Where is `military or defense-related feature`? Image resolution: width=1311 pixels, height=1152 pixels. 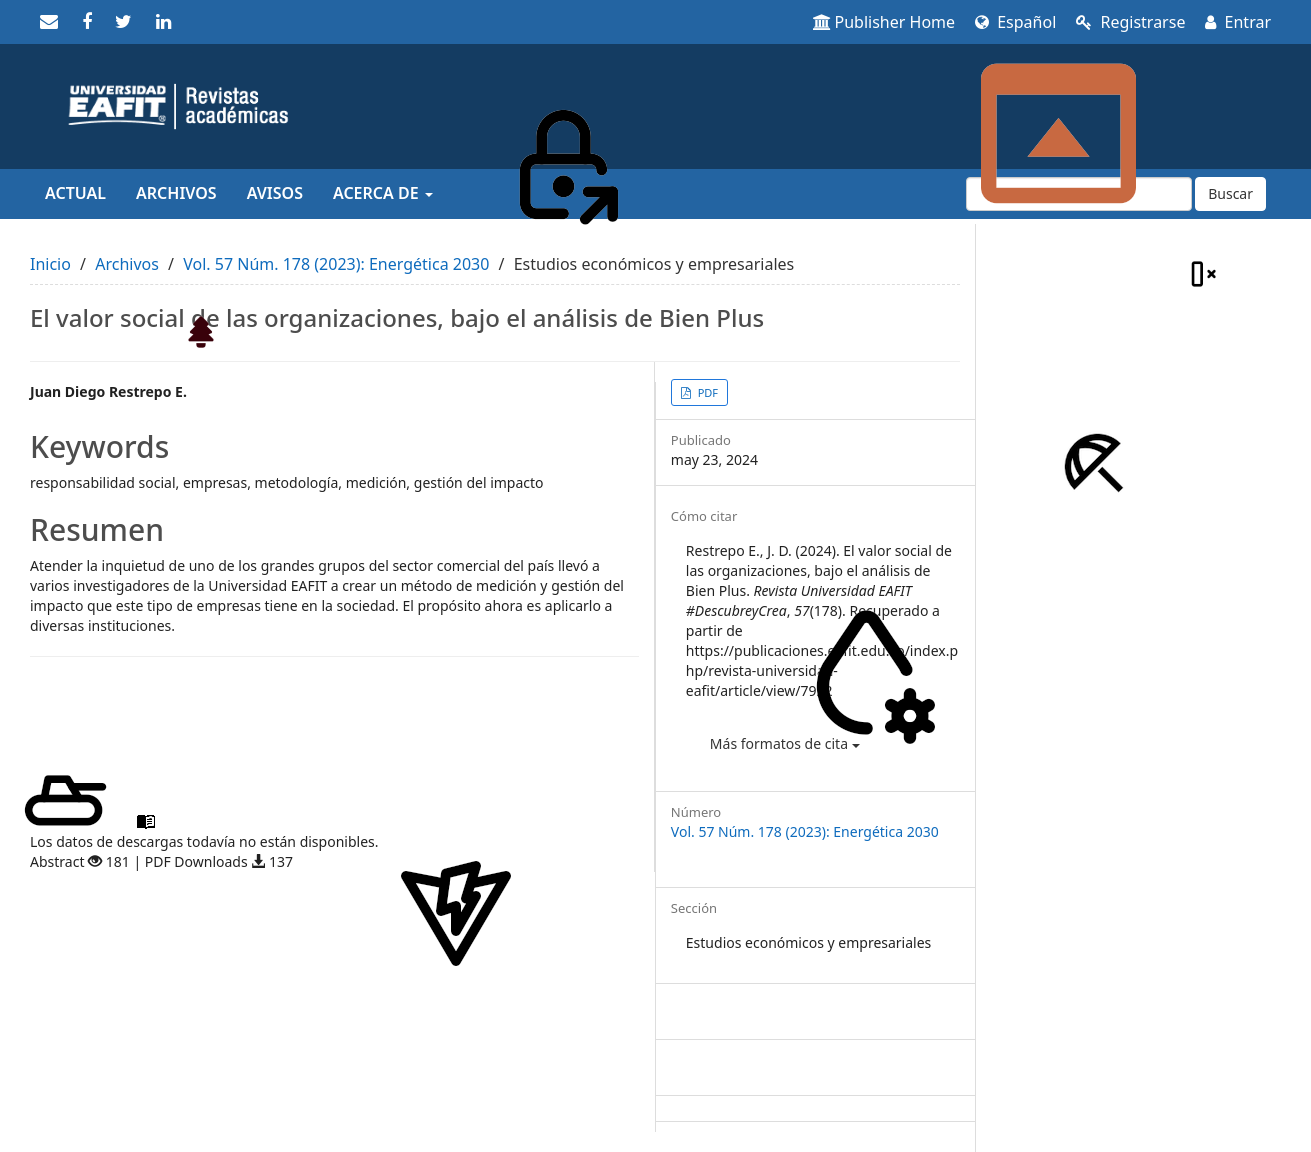 military or defense-related feature is located at coordinates (67, 798).